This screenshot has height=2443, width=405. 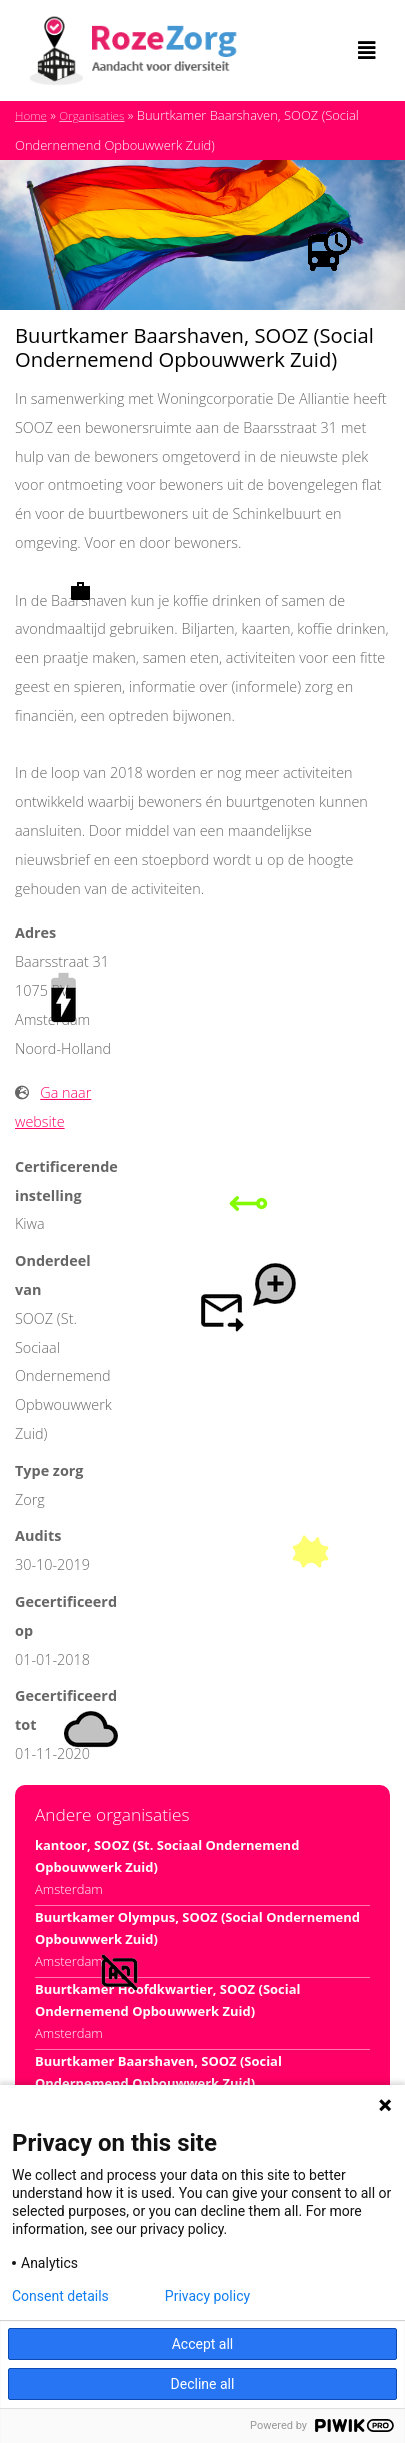 What do you see at coordinates (310, 1551) in the screenshot?
I see `indicates an explosion or impact event` at bounding box center [310, 1551].